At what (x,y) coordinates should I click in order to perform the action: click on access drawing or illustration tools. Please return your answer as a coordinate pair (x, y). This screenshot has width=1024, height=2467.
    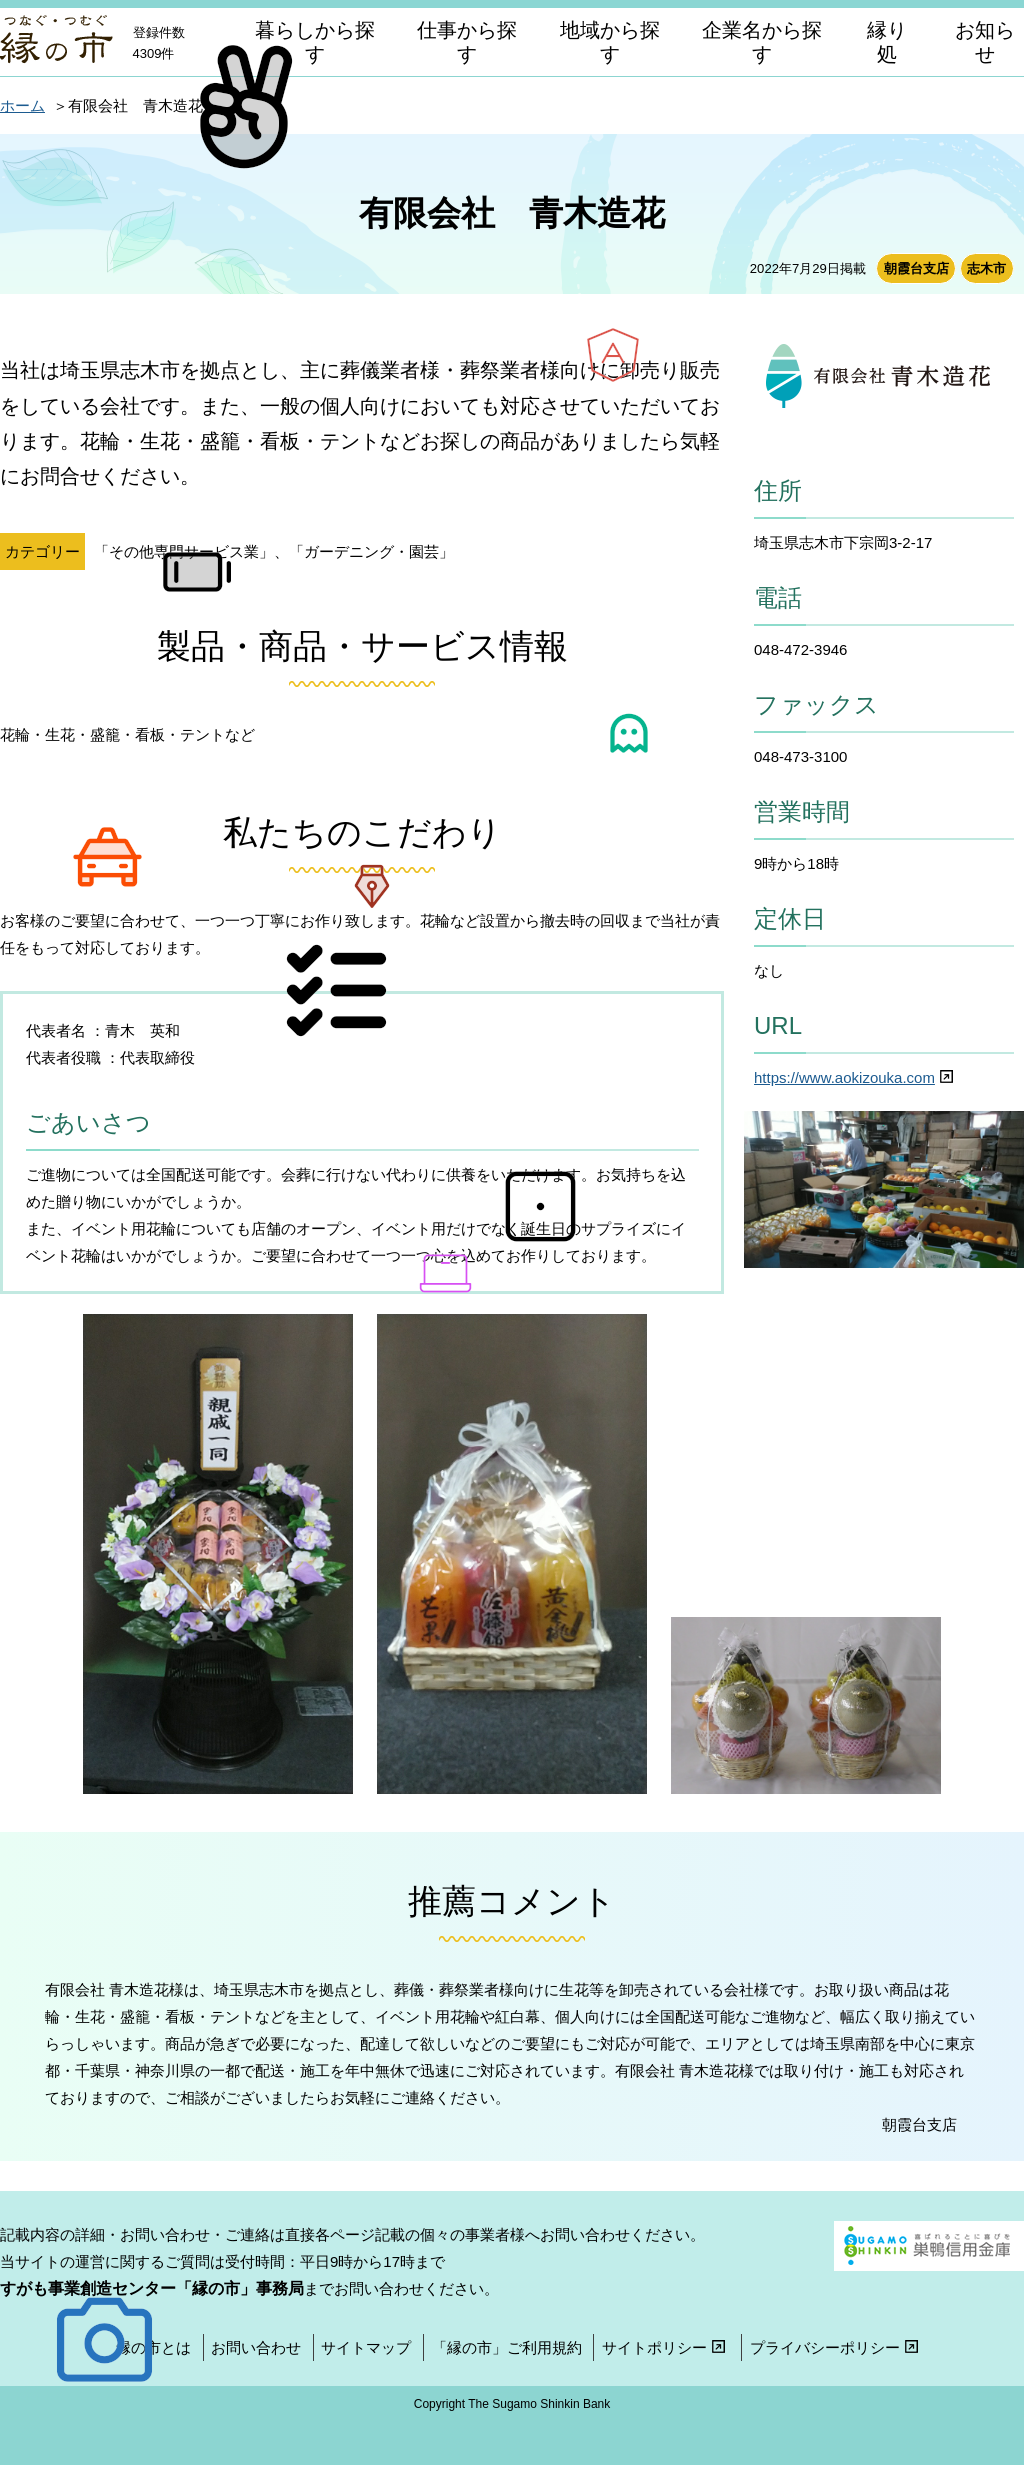
    Looking at the image, I should click on (372, 885).